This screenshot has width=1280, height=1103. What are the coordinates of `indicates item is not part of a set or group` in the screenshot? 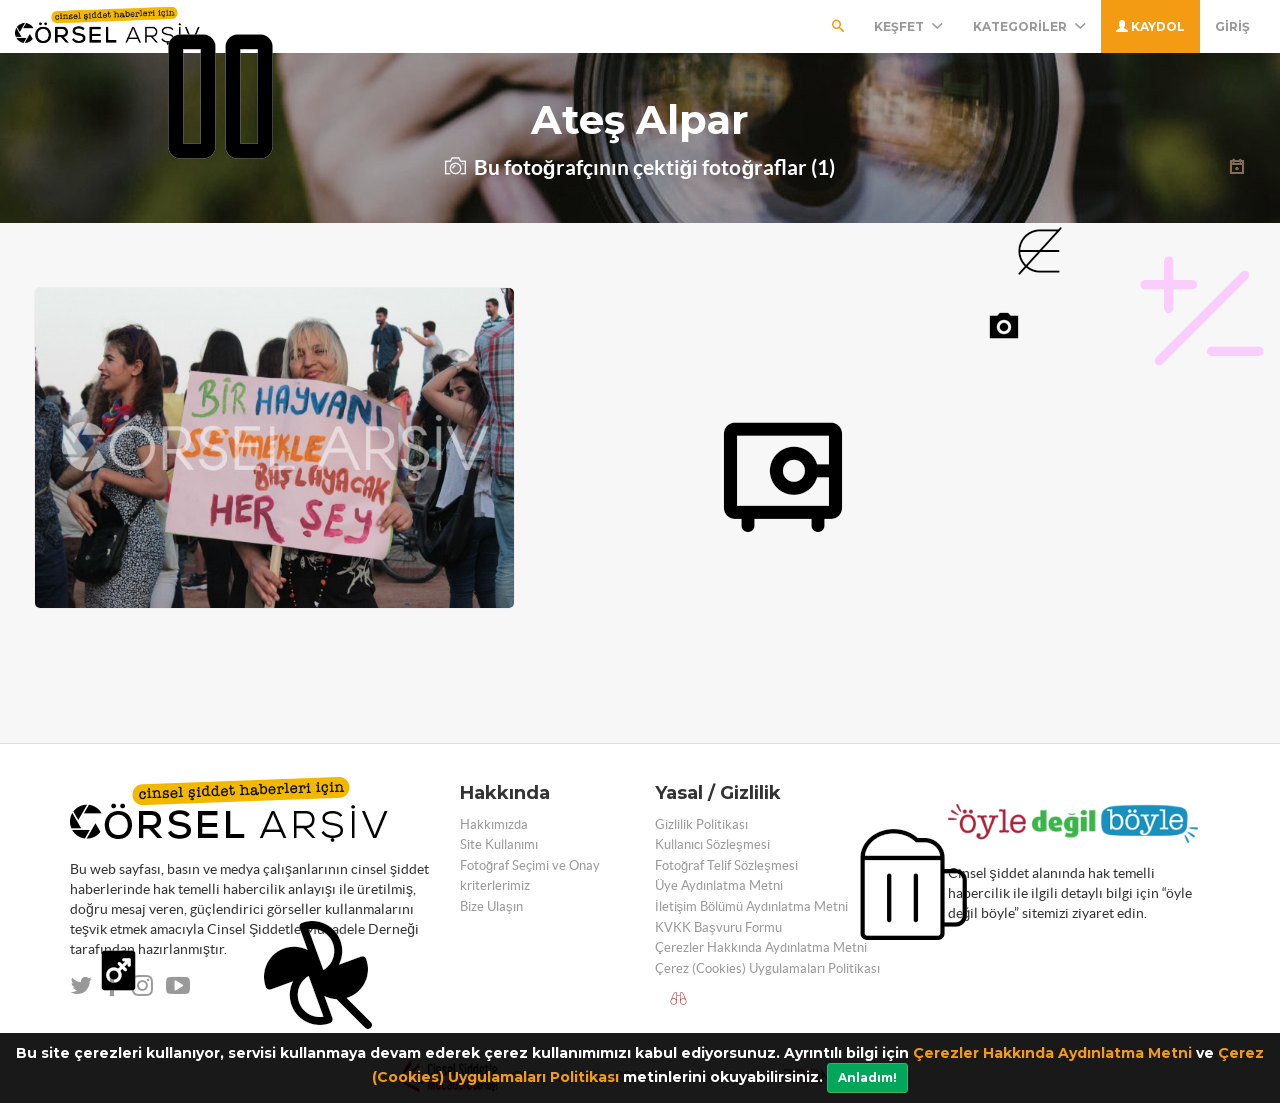 It's located at (1040, 251).